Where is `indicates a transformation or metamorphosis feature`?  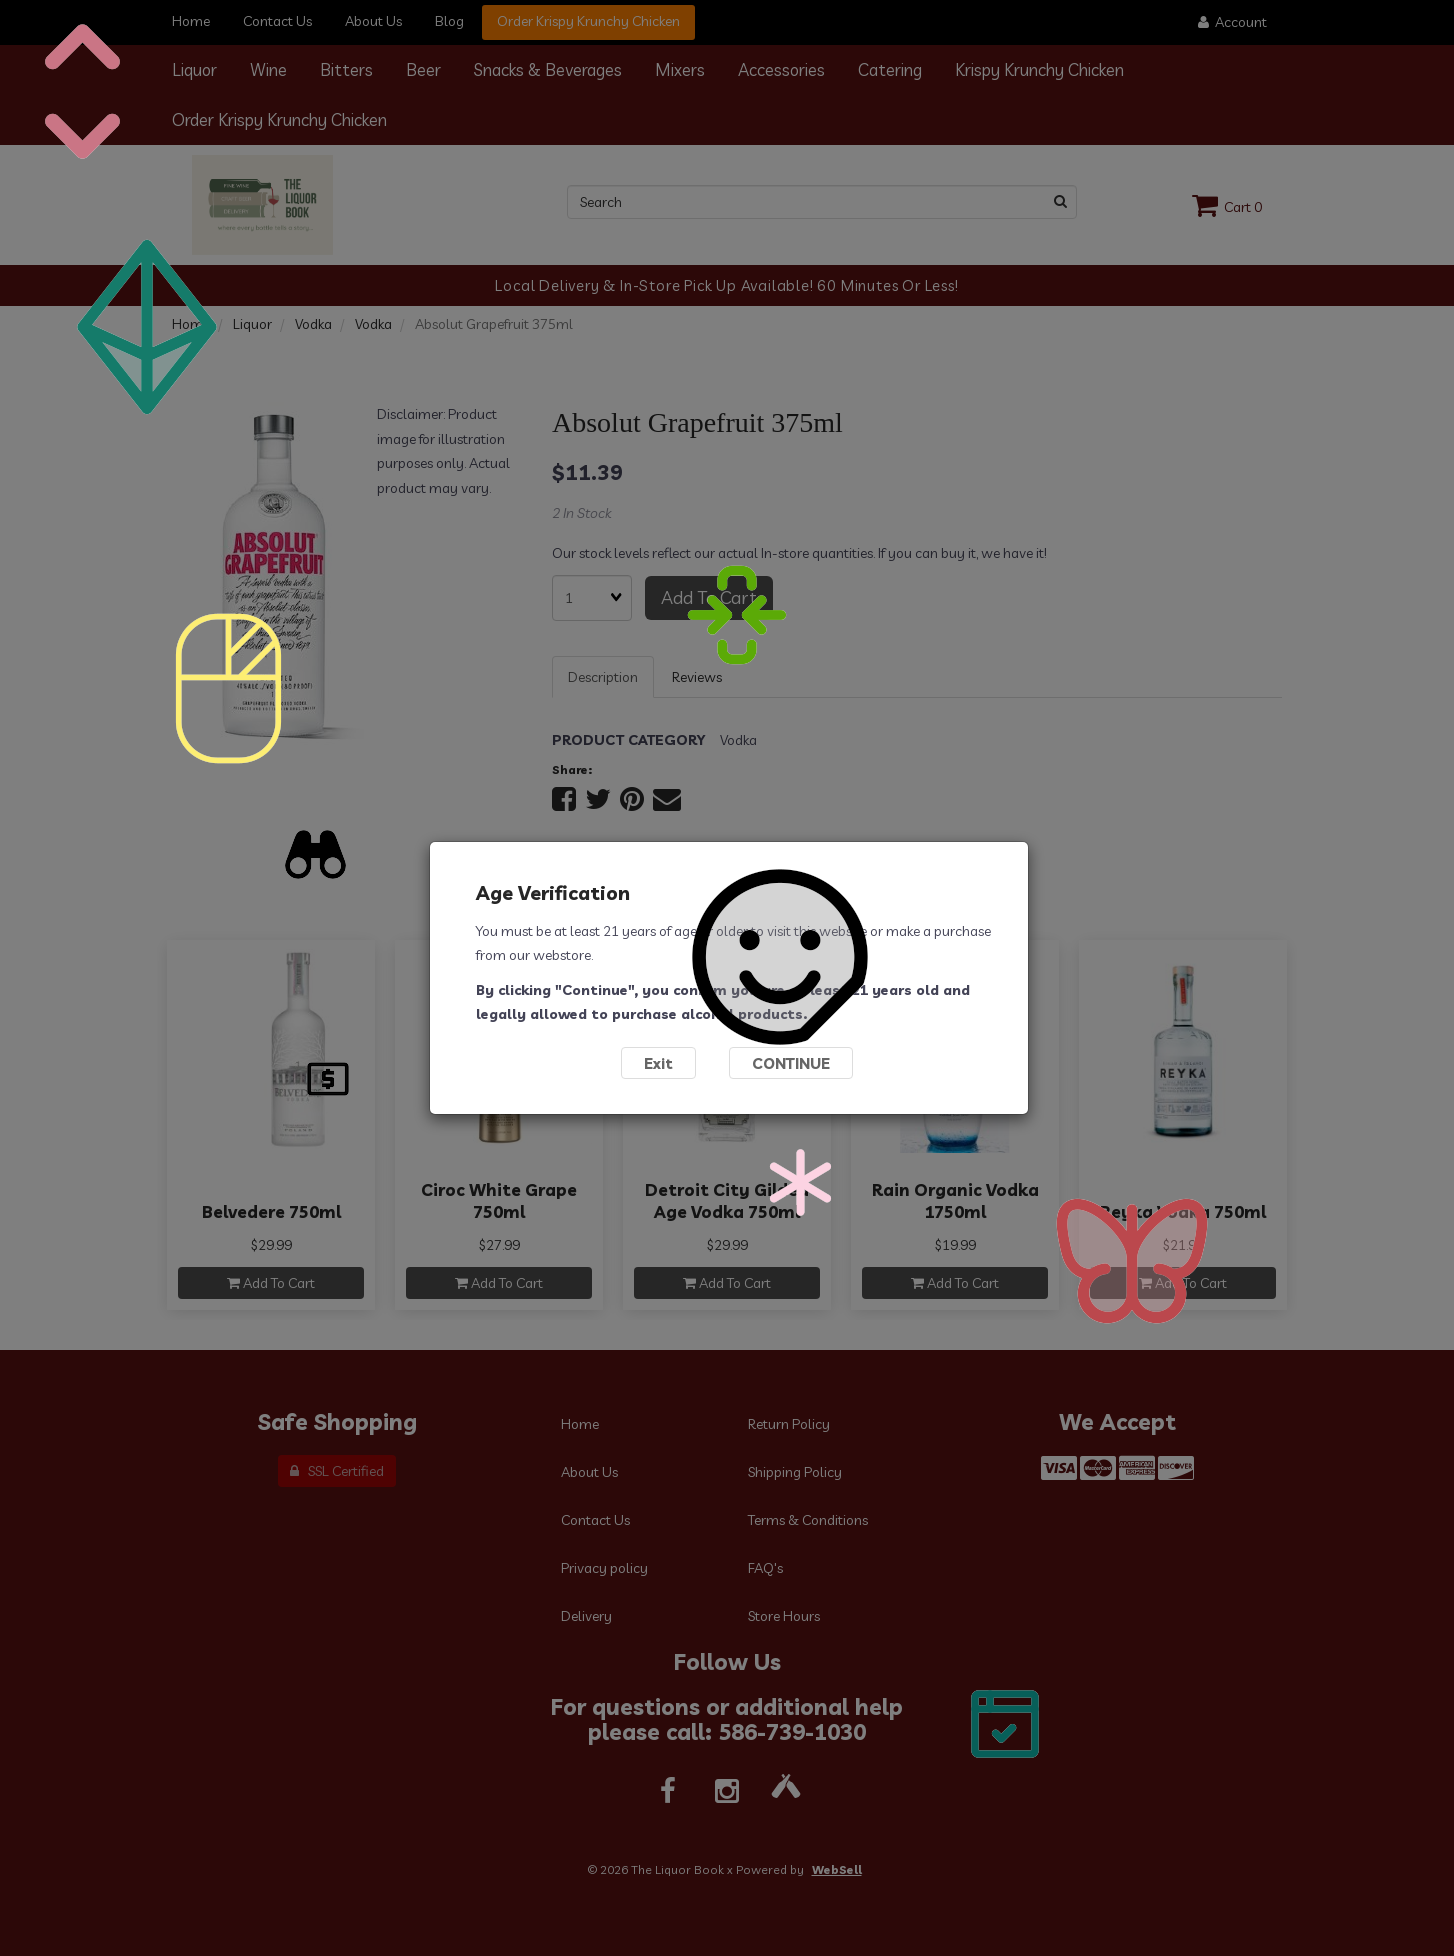
indicates a transformation or metamorphosis feature is located at coordinates (1132, 1258).